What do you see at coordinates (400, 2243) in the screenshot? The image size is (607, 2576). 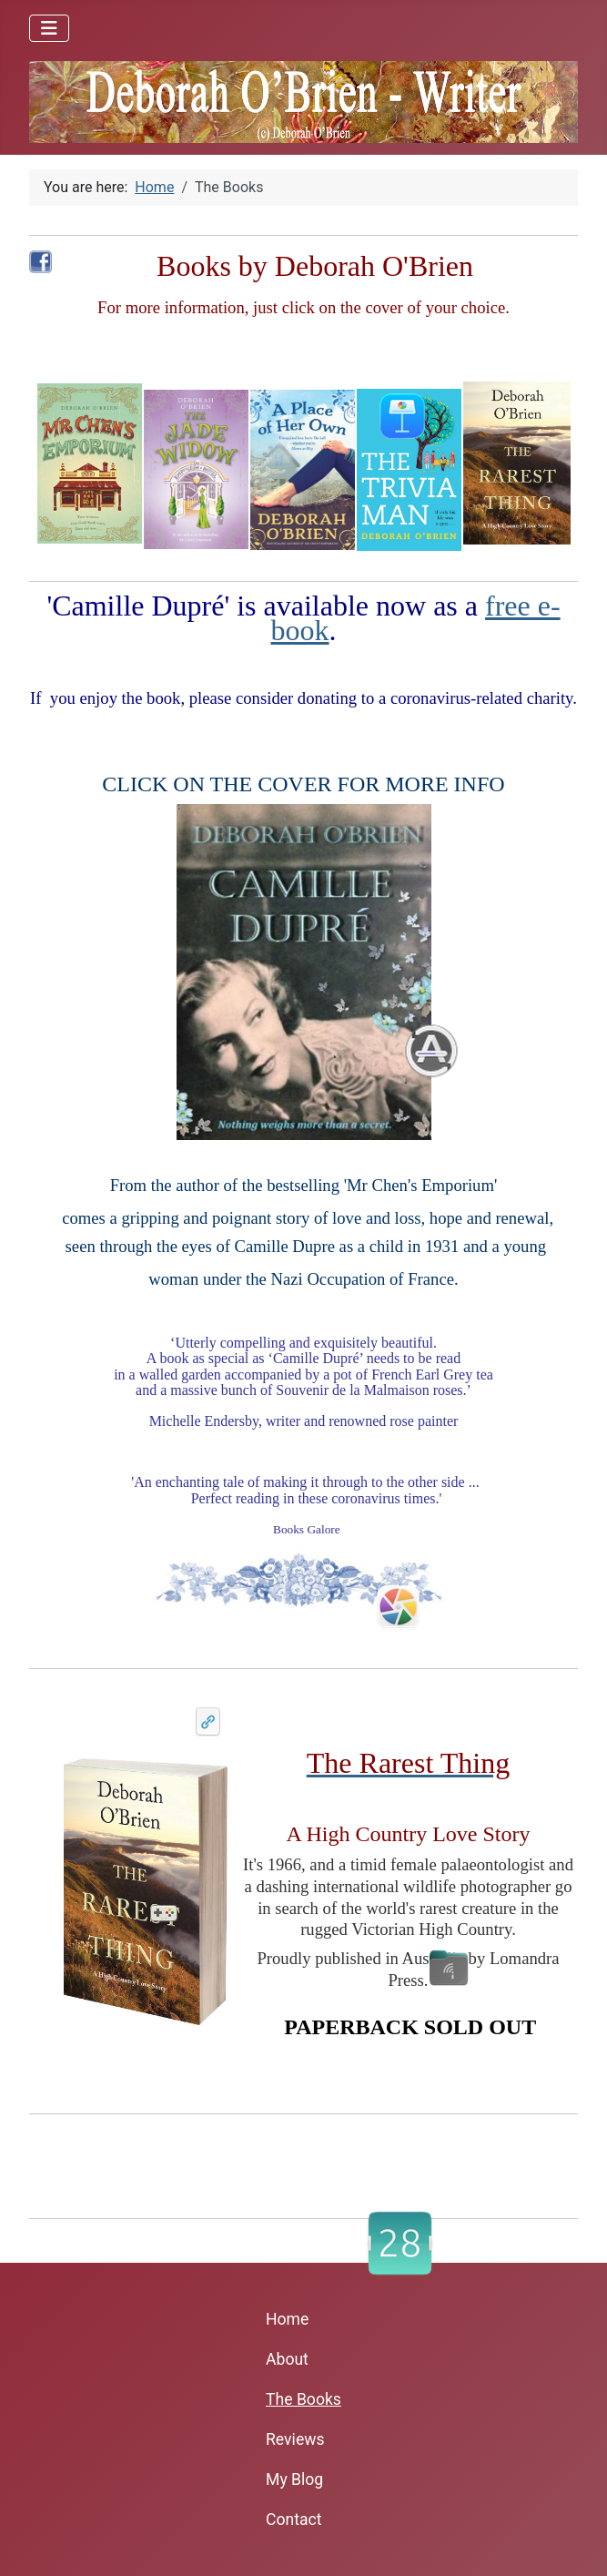 I see `open the GNOME calendar application` at bounding box center [400, 2243].